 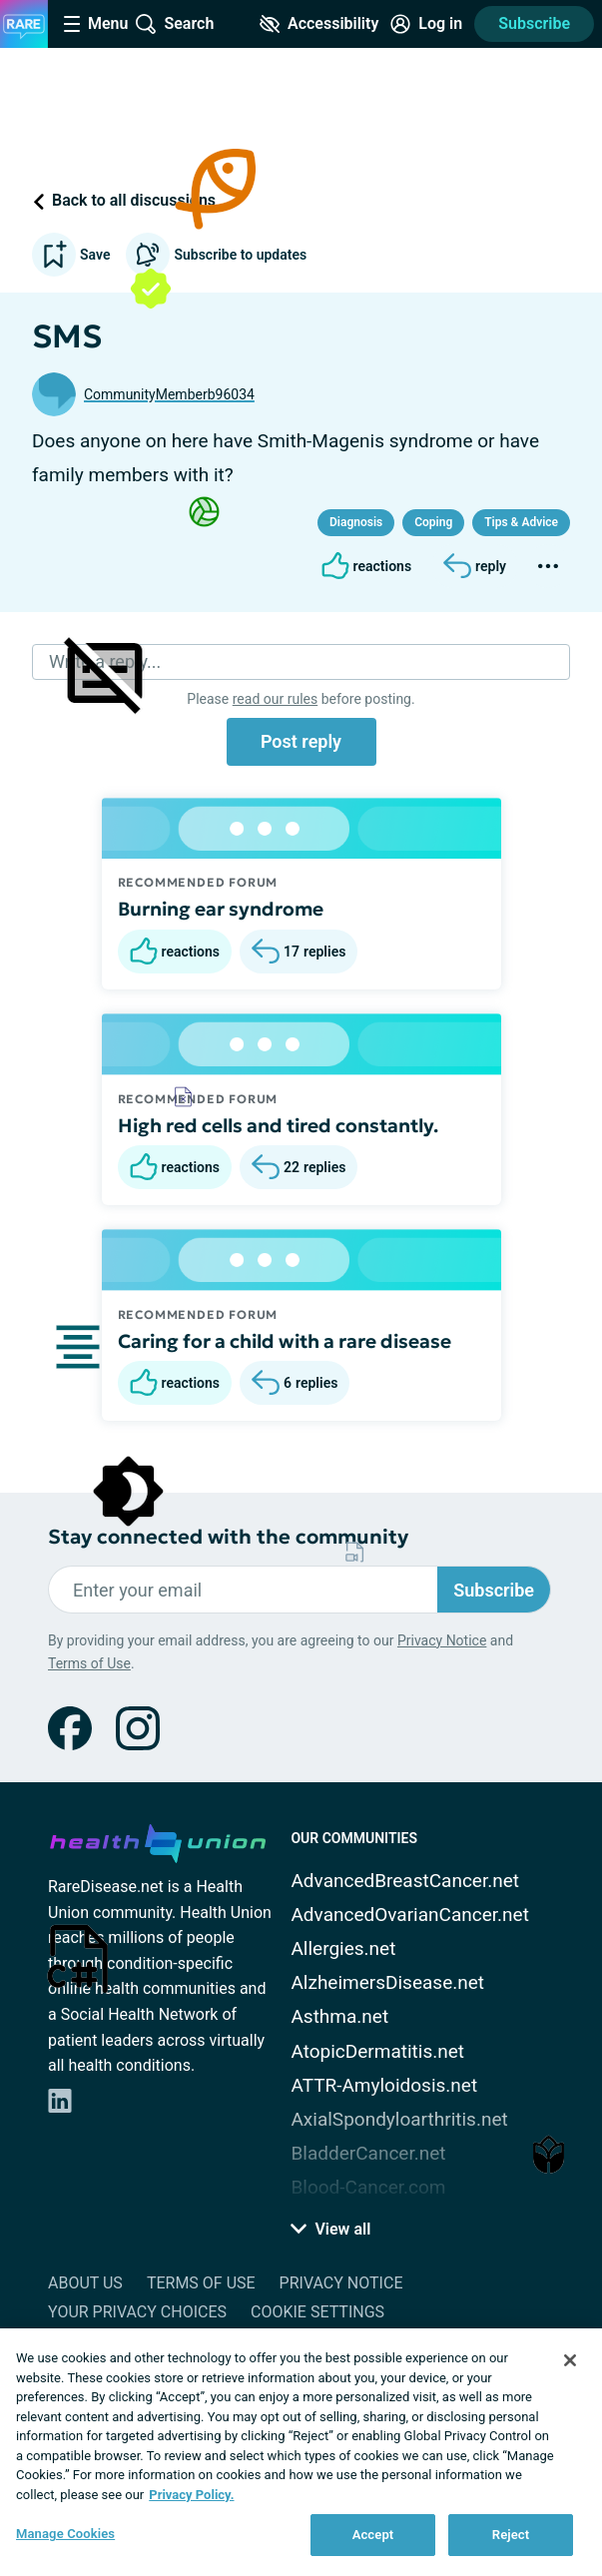 I want to click on a C# source code file, so click(x=79, y=1959).